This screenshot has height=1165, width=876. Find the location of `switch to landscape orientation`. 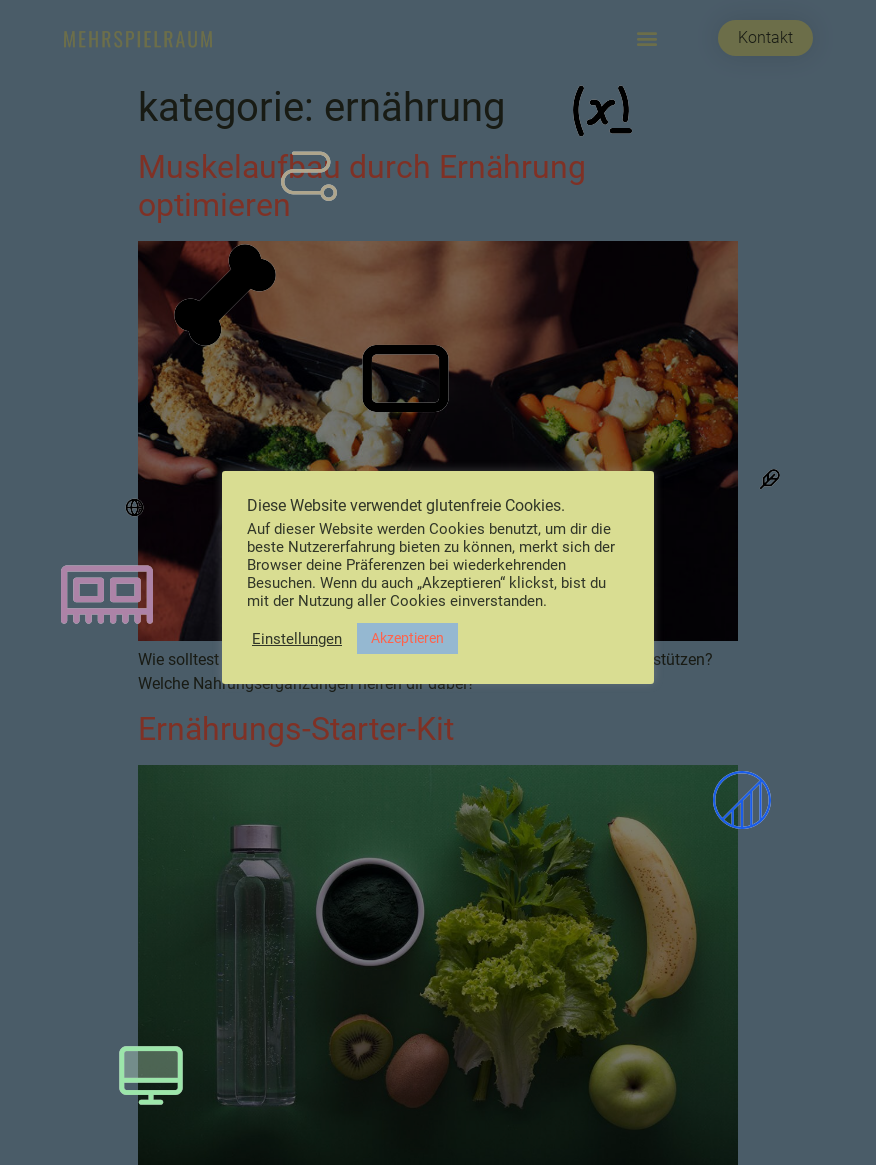

switch to landscape orientation is located at coordinates (405, 378).